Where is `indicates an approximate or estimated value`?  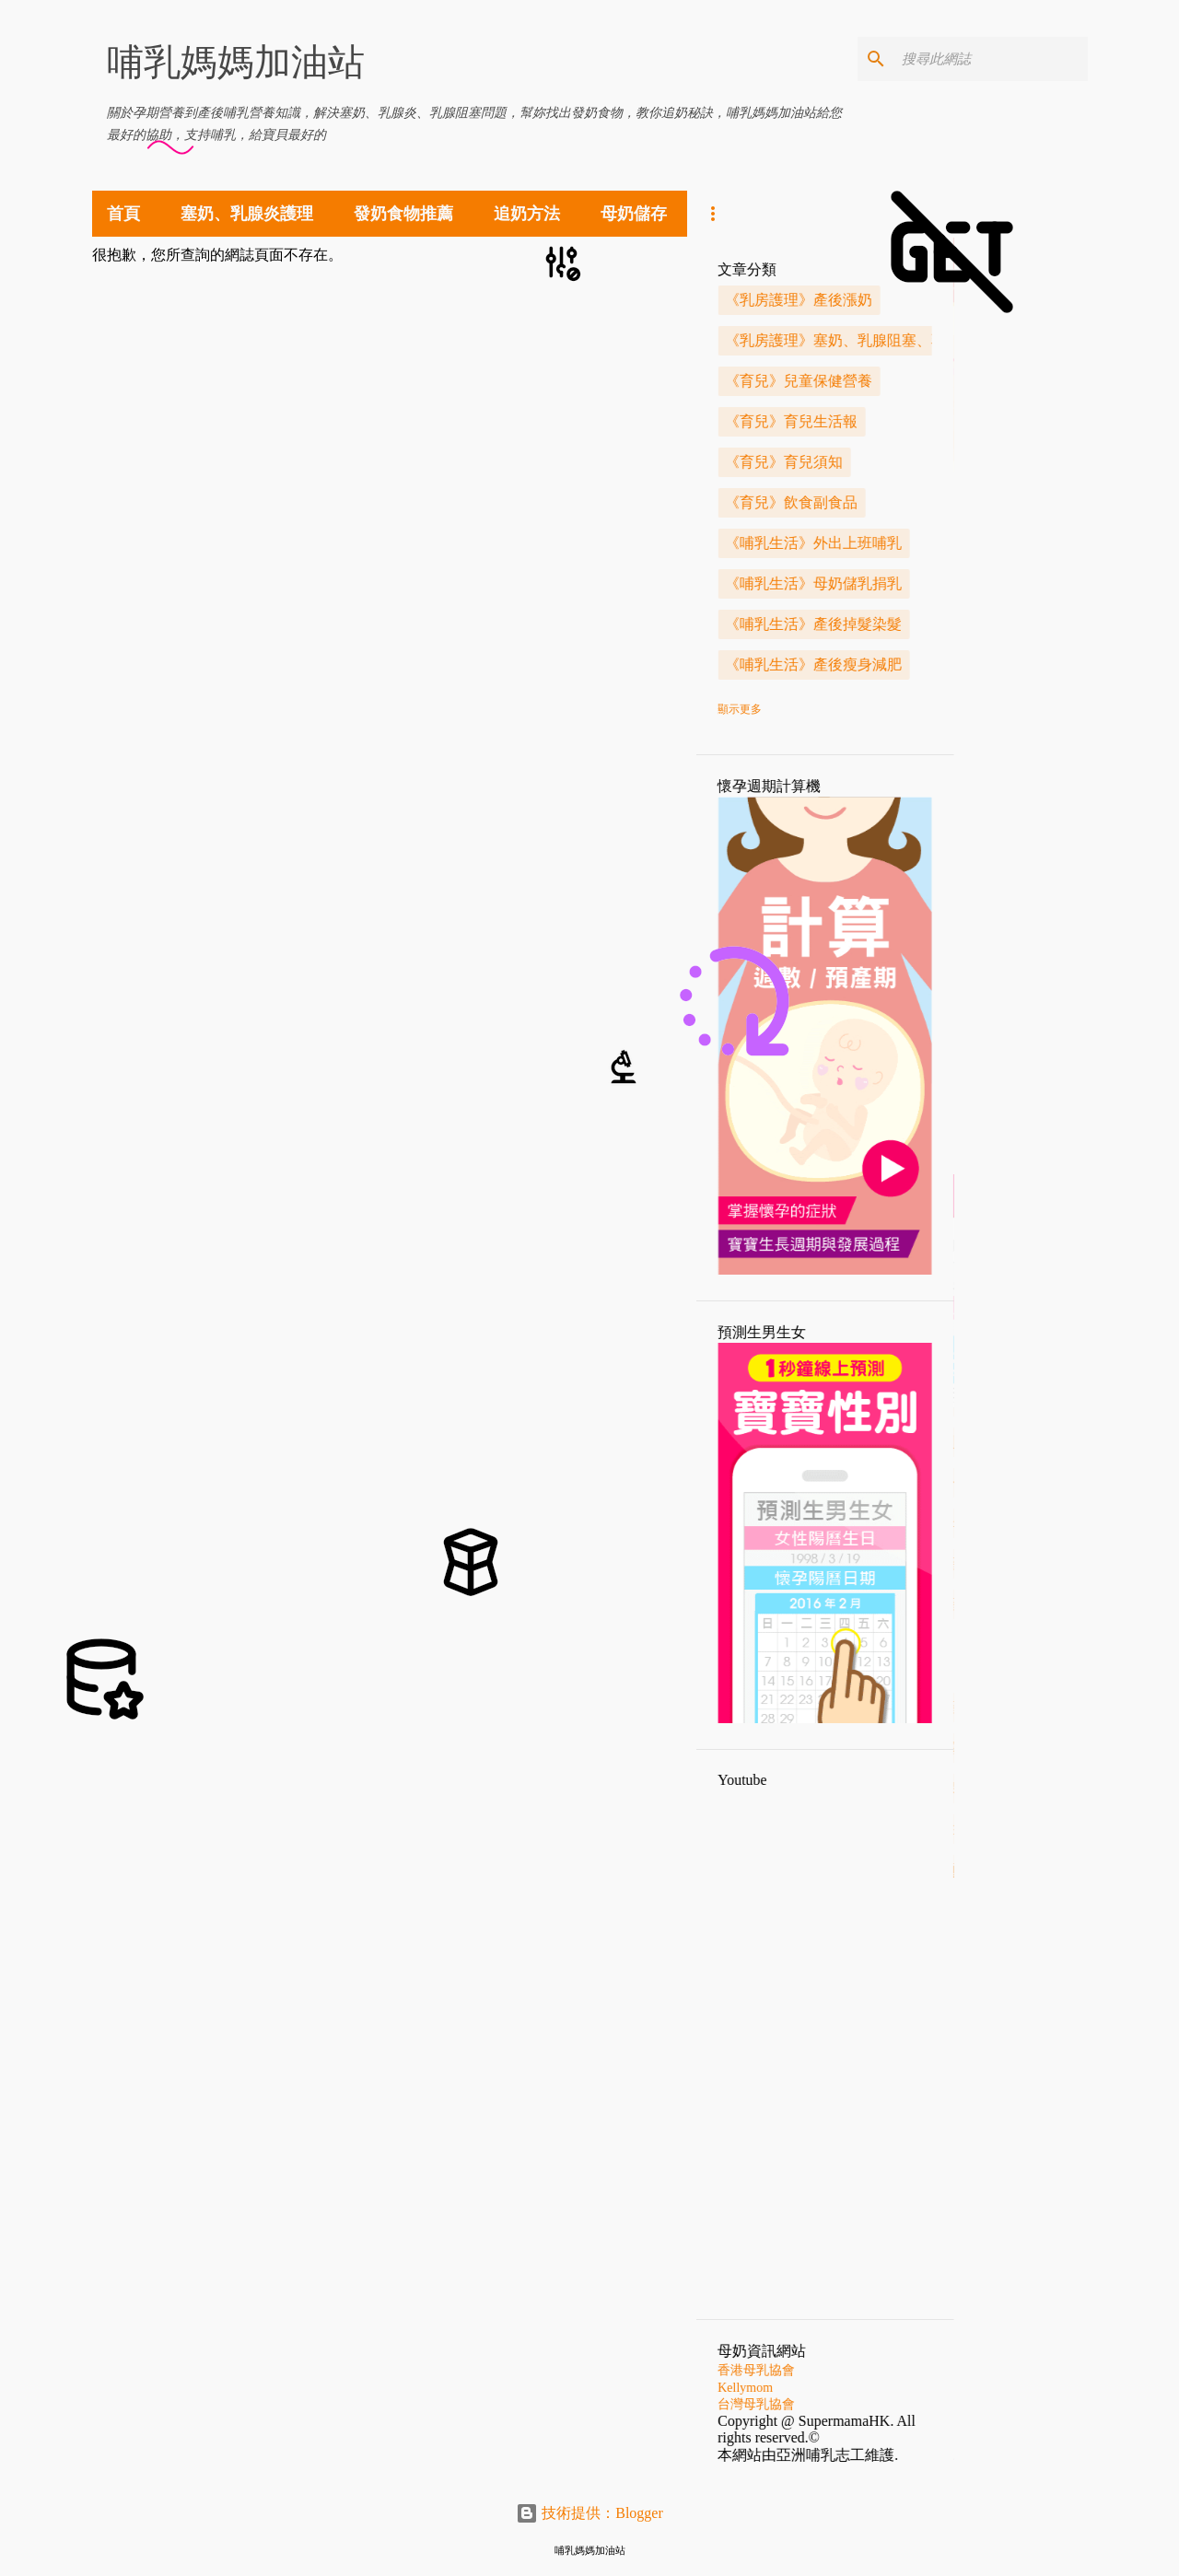 indicates an approximate or estimated value is located at coordinates (170, 147).